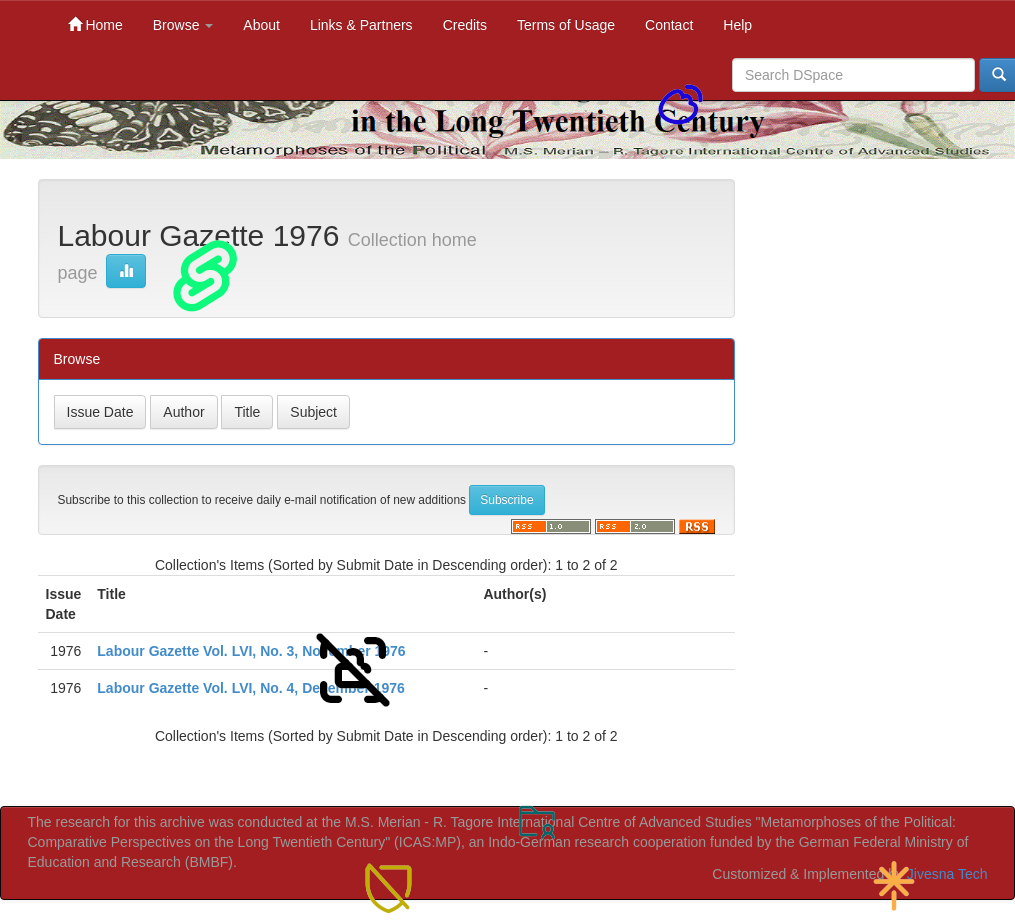 This screenshot has height=920, width=1015. Describe the element at coordinates (537, 821) in the screenshot. I see `access user profile folder` at that location.